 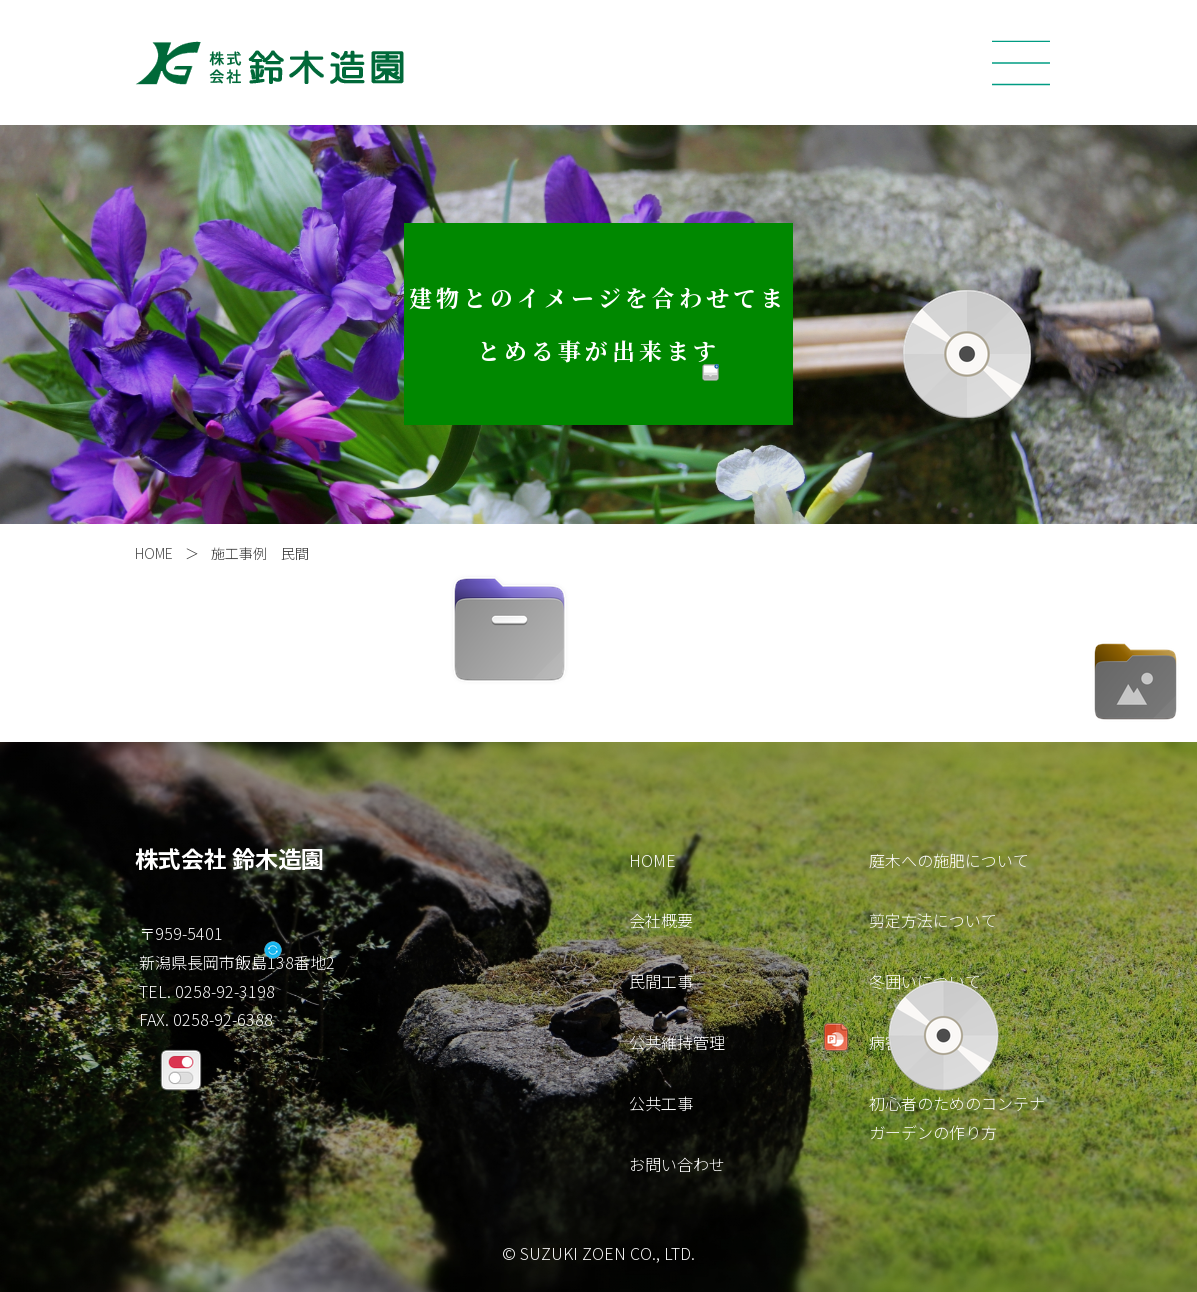 I want to click on open the file manager application, so click(x=509, y=629).